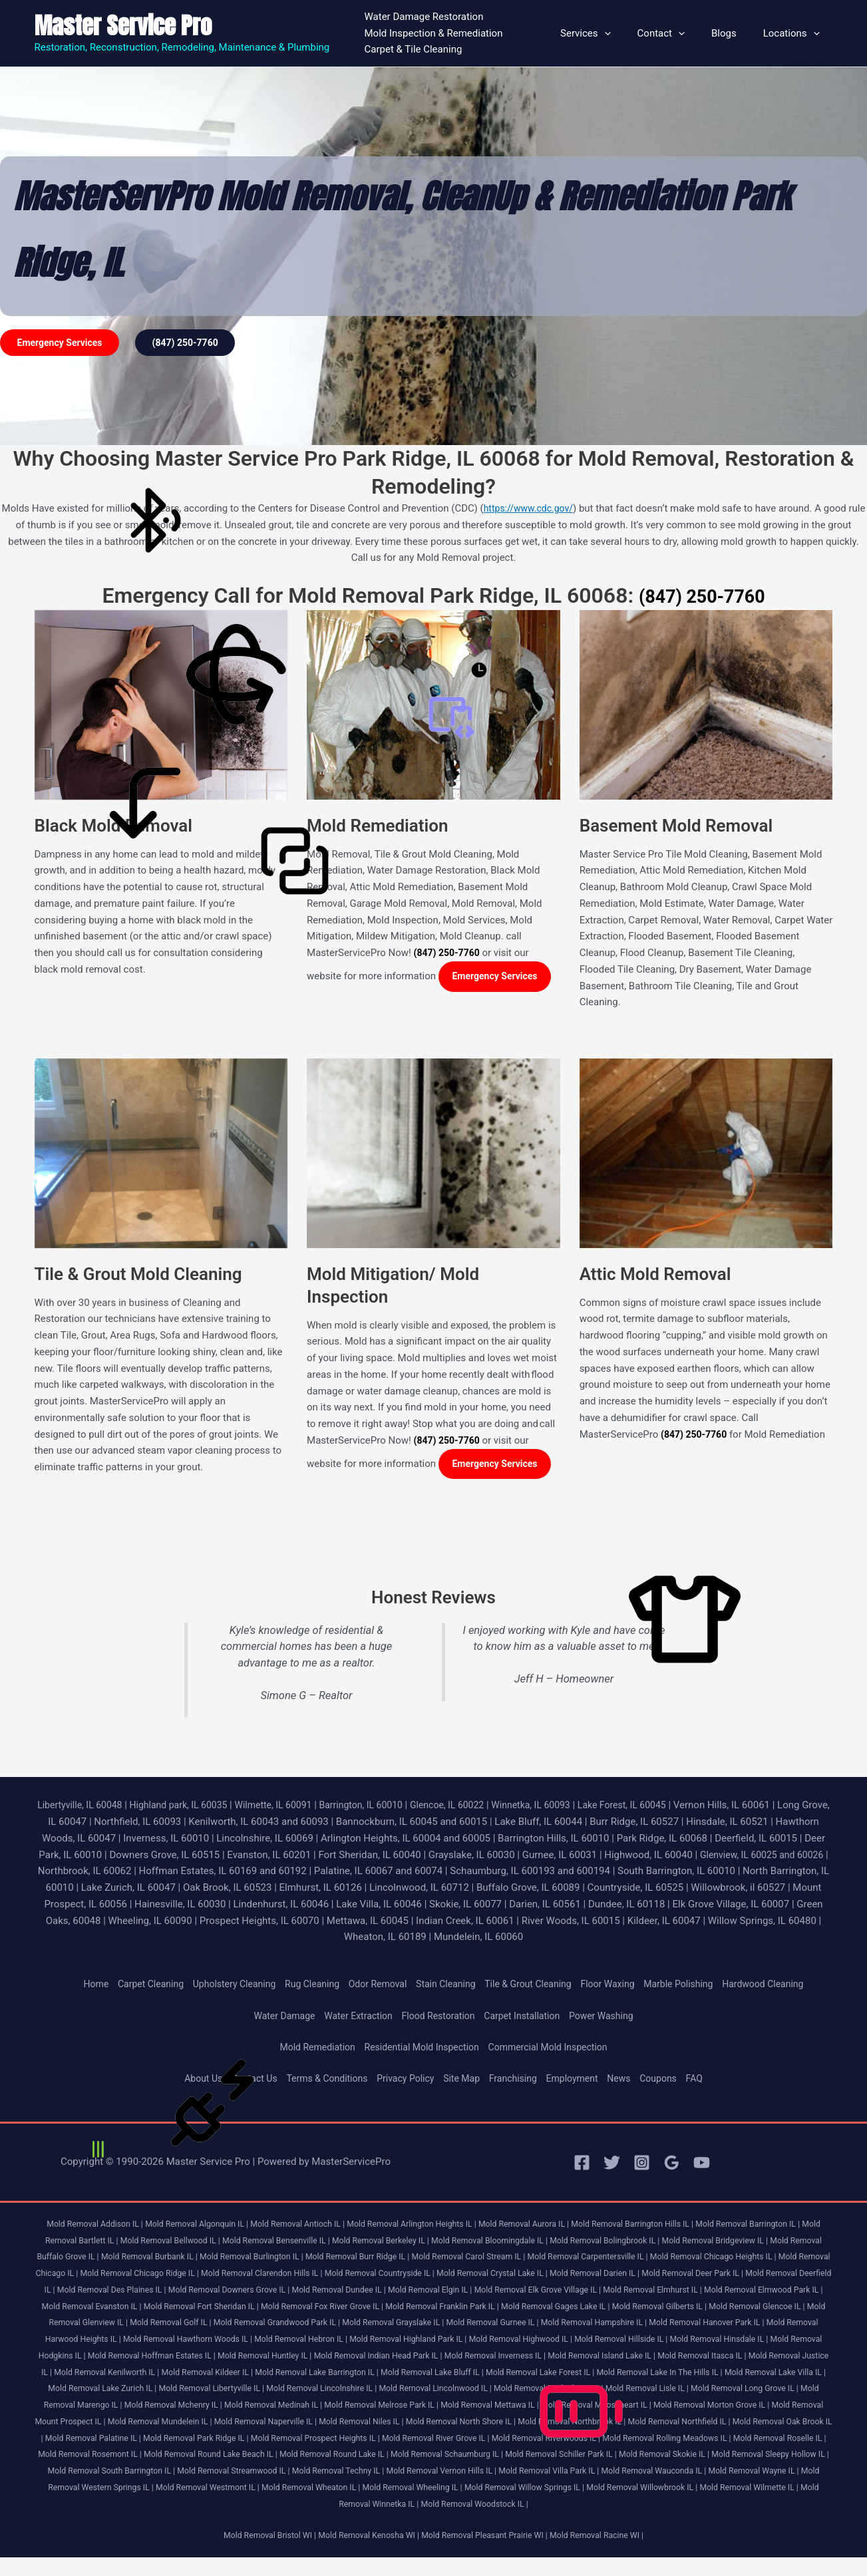  What do you see at coordinates (295, 861) in the screenshot?
I see `exclude overlapping areas in a selection` at bounding box center [295, 861].